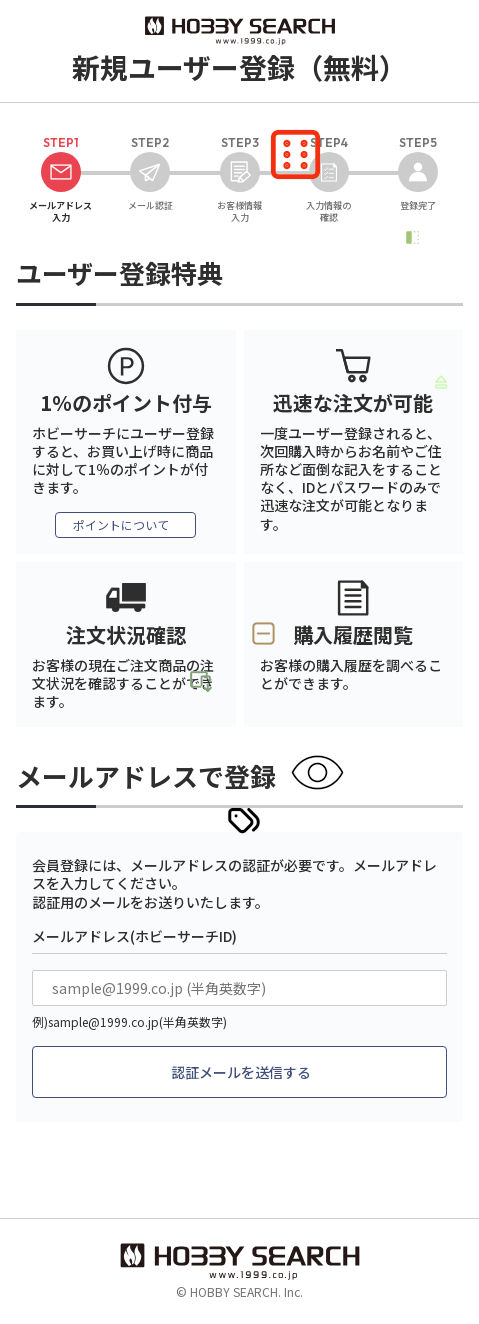 The image size is (479, 1324). I want to click on download to connected devices, so click(200, 680).